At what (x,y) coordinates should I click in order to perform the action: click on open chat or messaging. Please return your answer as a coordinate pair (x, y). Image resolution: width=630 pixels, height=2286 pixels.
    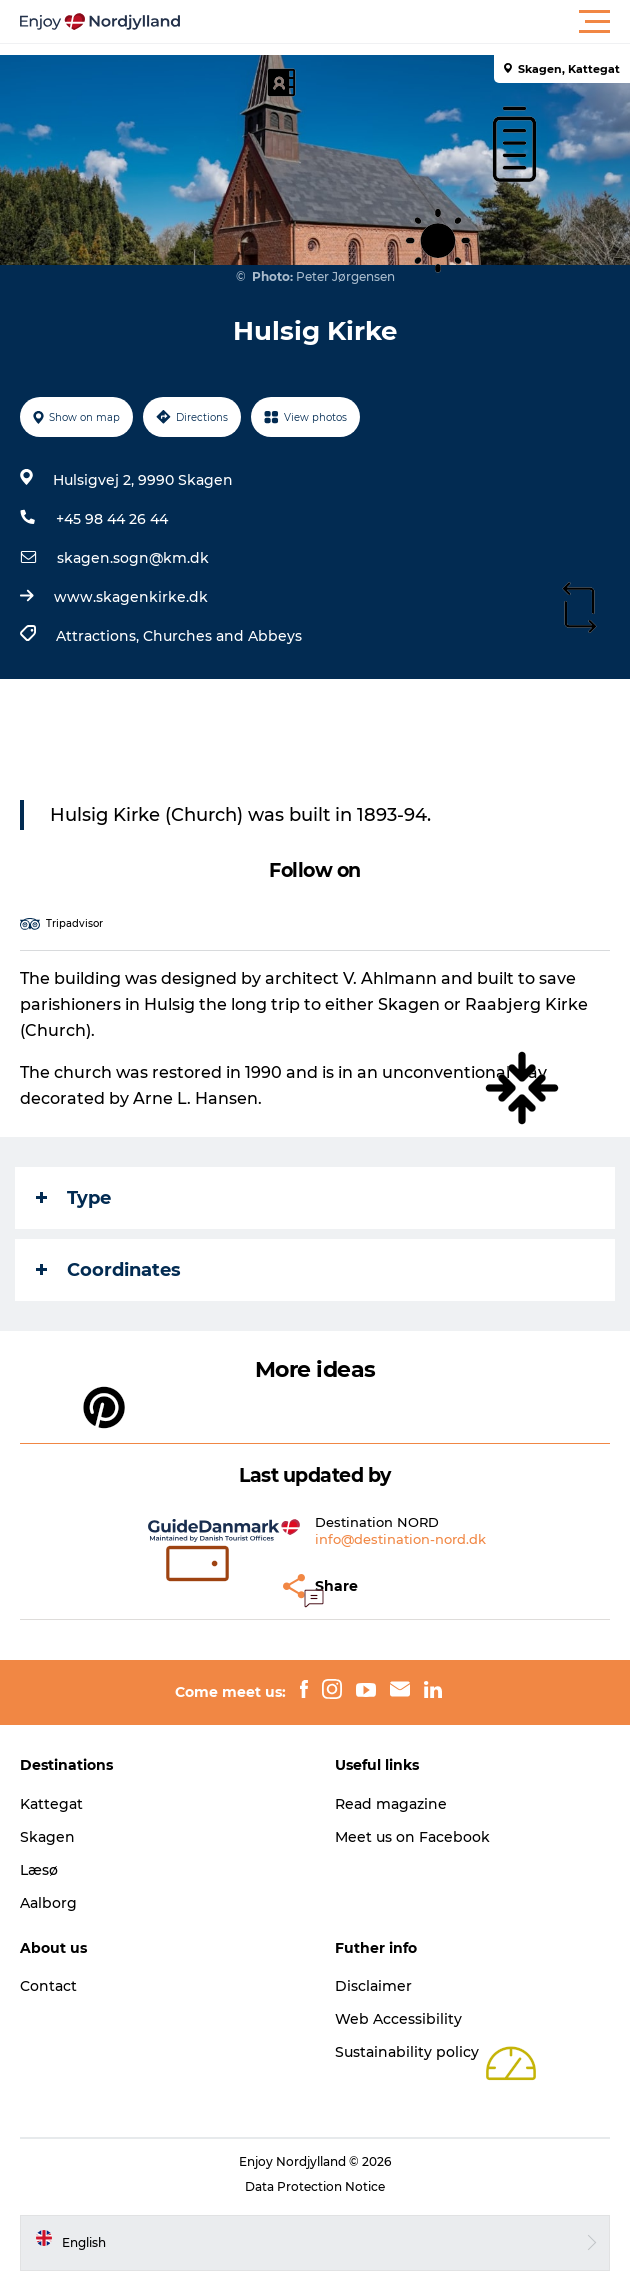
    Looking at the image, I should click on (314, 1597).